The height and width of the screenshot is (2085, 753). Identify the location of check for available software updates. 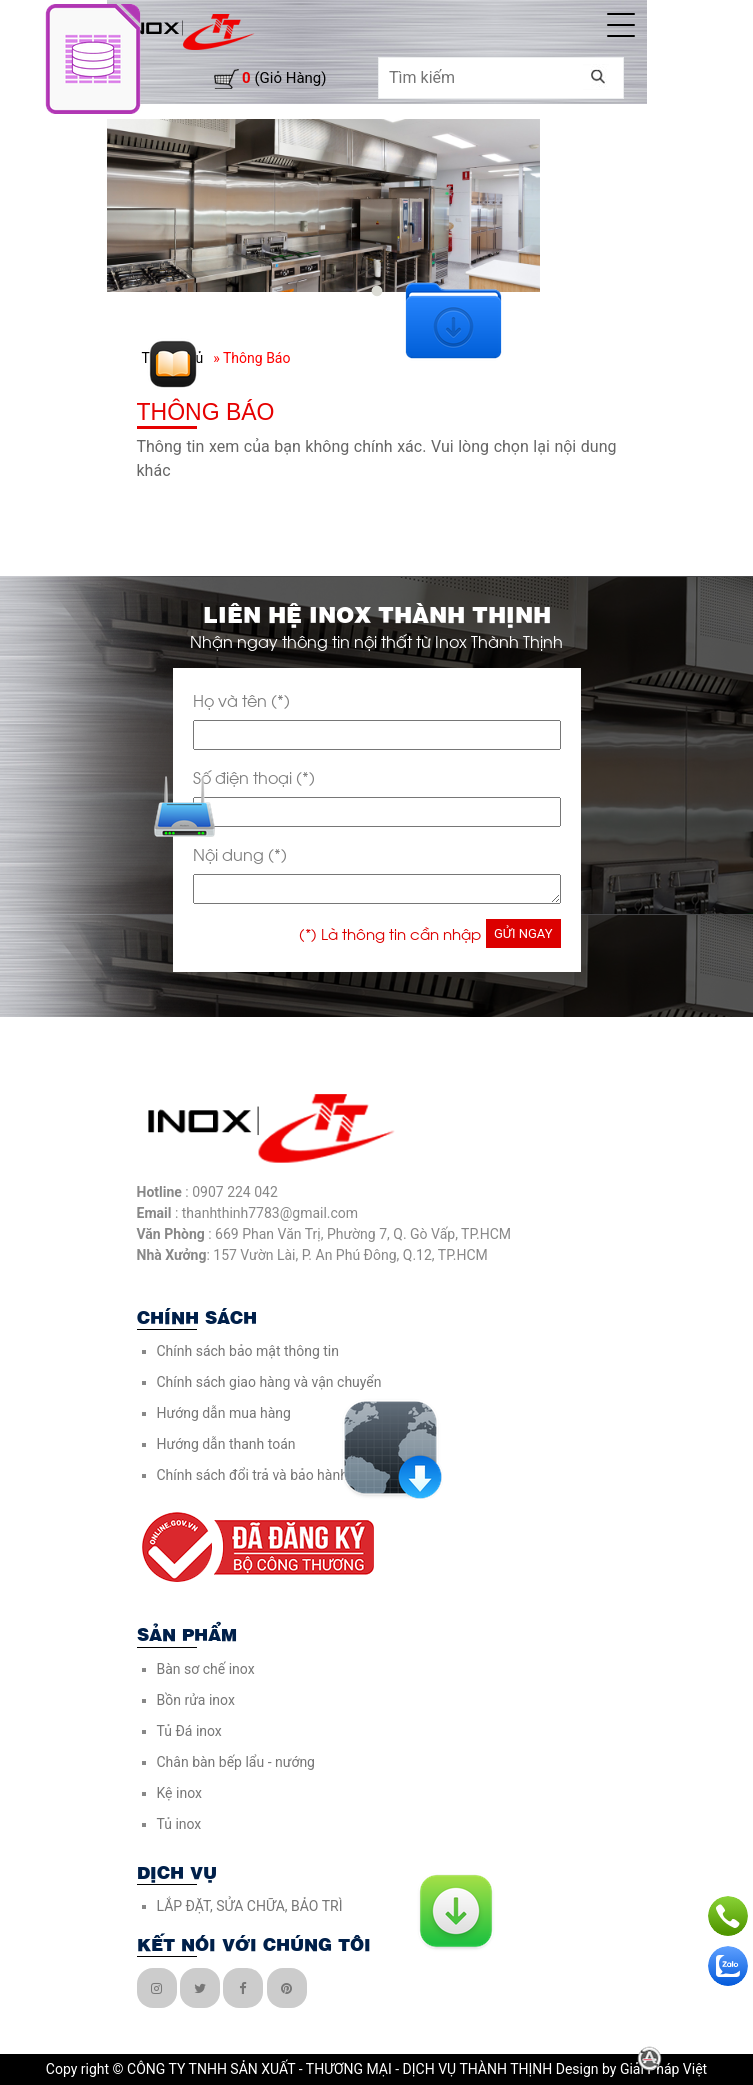
(649, 2058).